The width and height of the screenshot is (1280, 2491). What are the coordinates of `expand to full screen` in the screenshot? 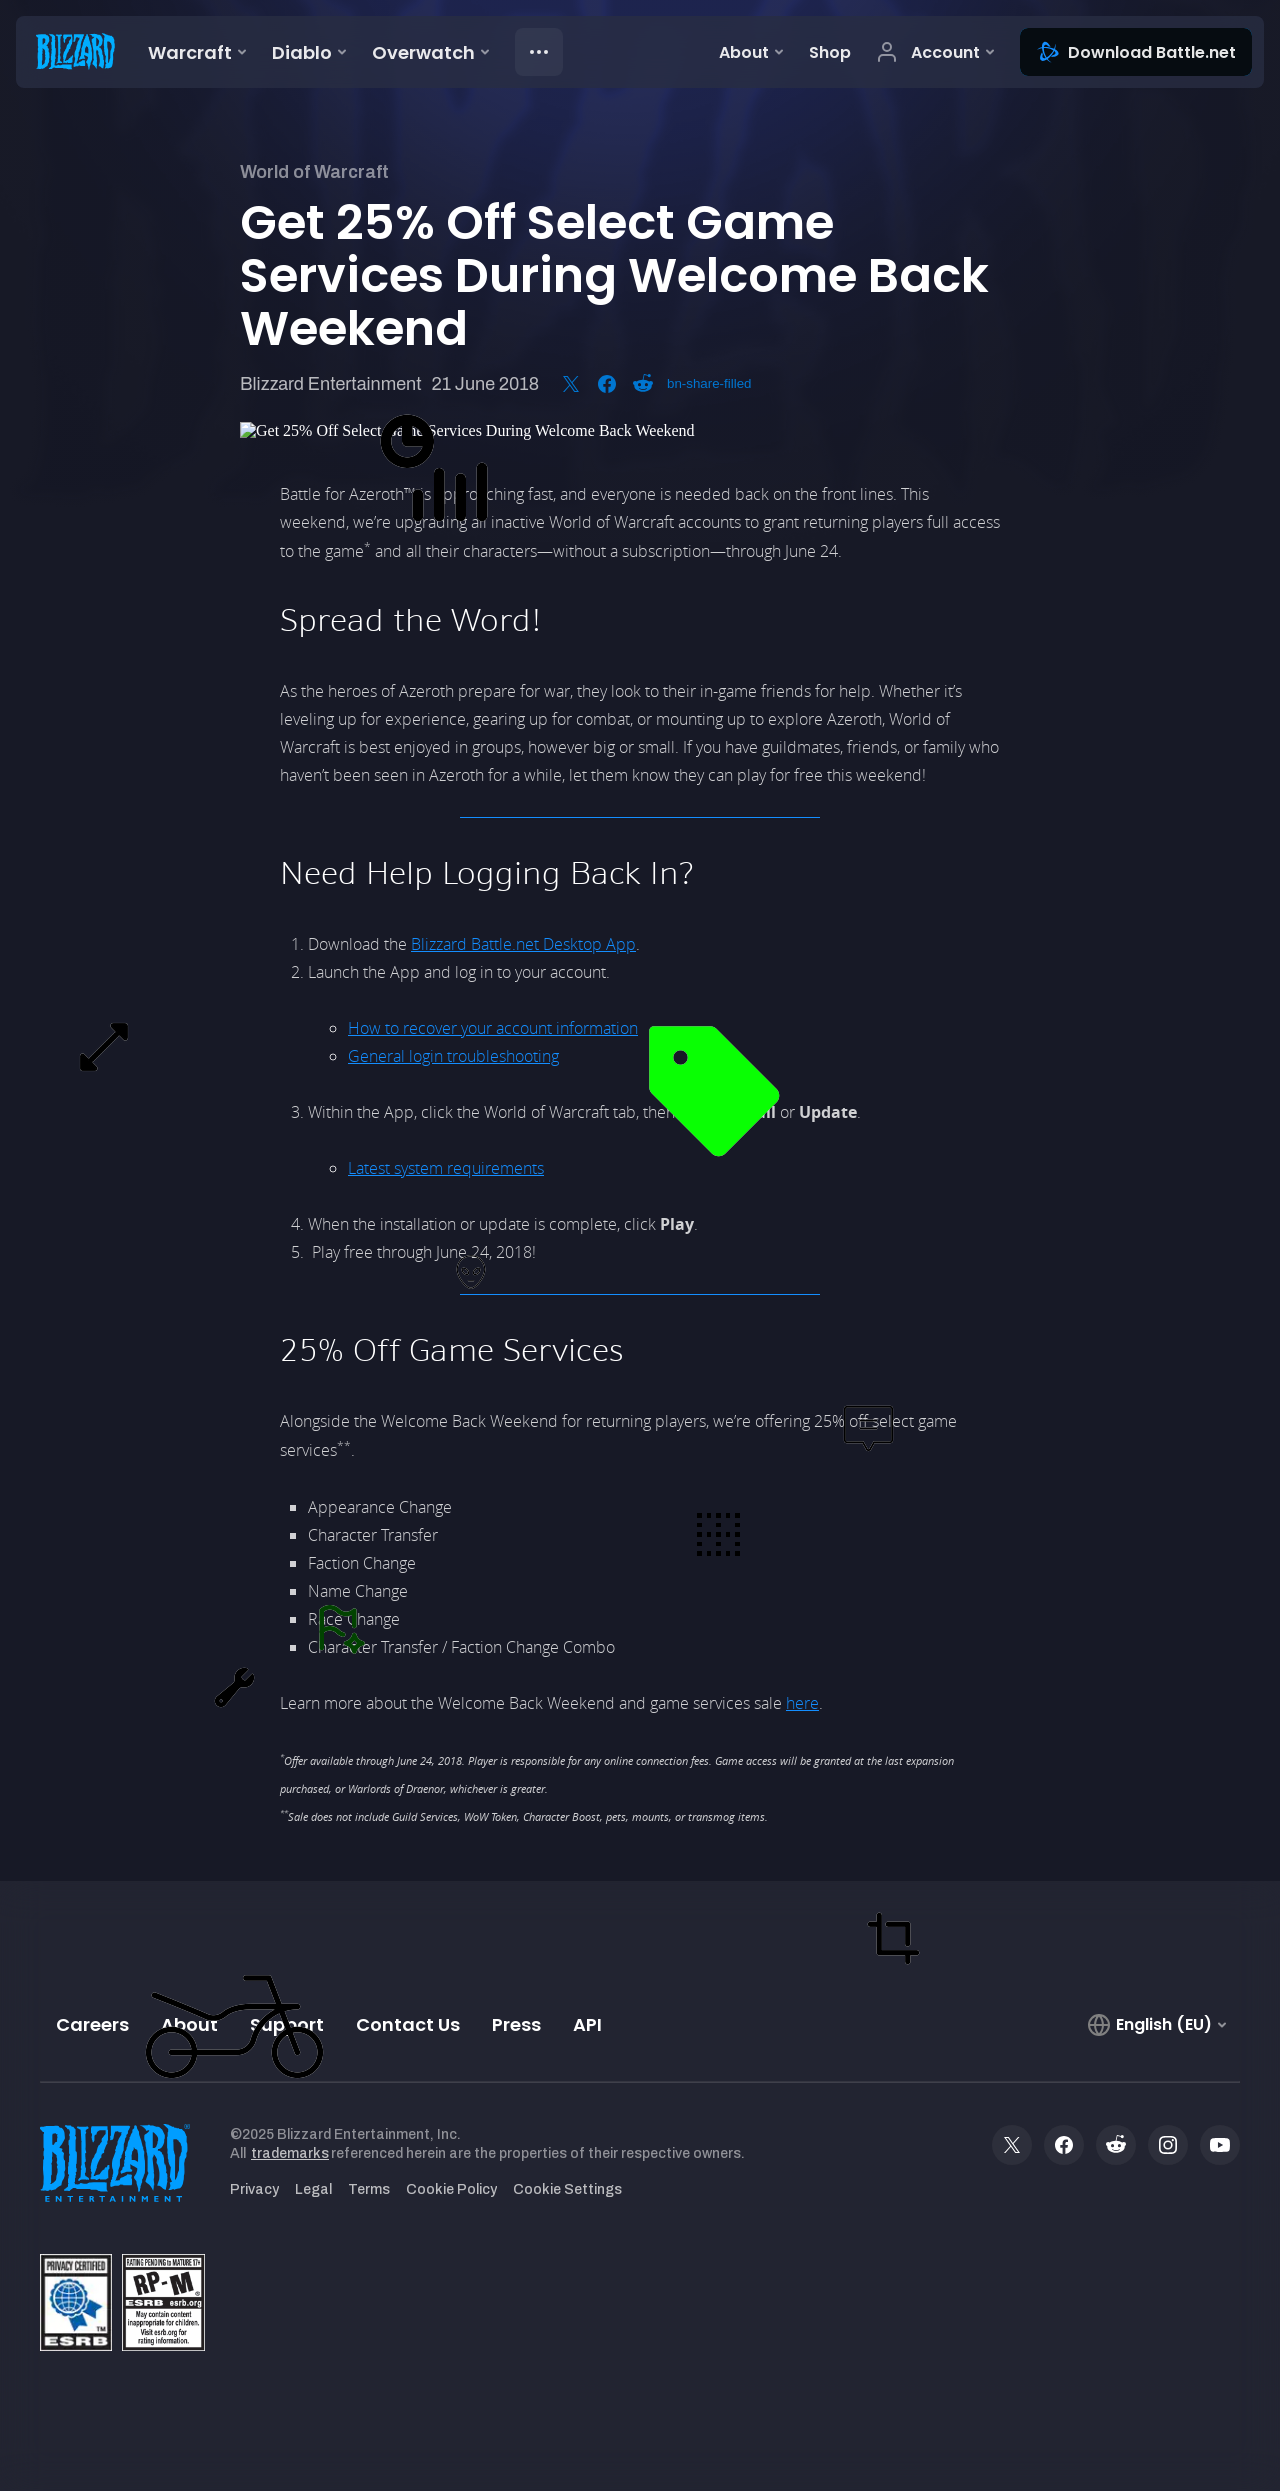 It's located at (104, 1047).